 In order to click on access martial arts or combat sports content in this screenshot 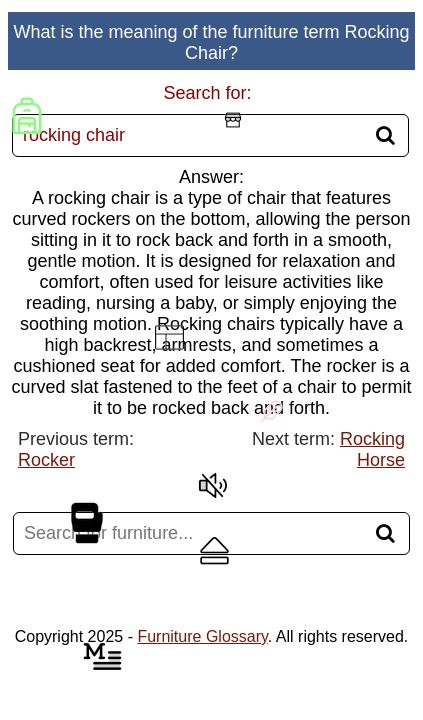, I will do `click(87, 523)`.